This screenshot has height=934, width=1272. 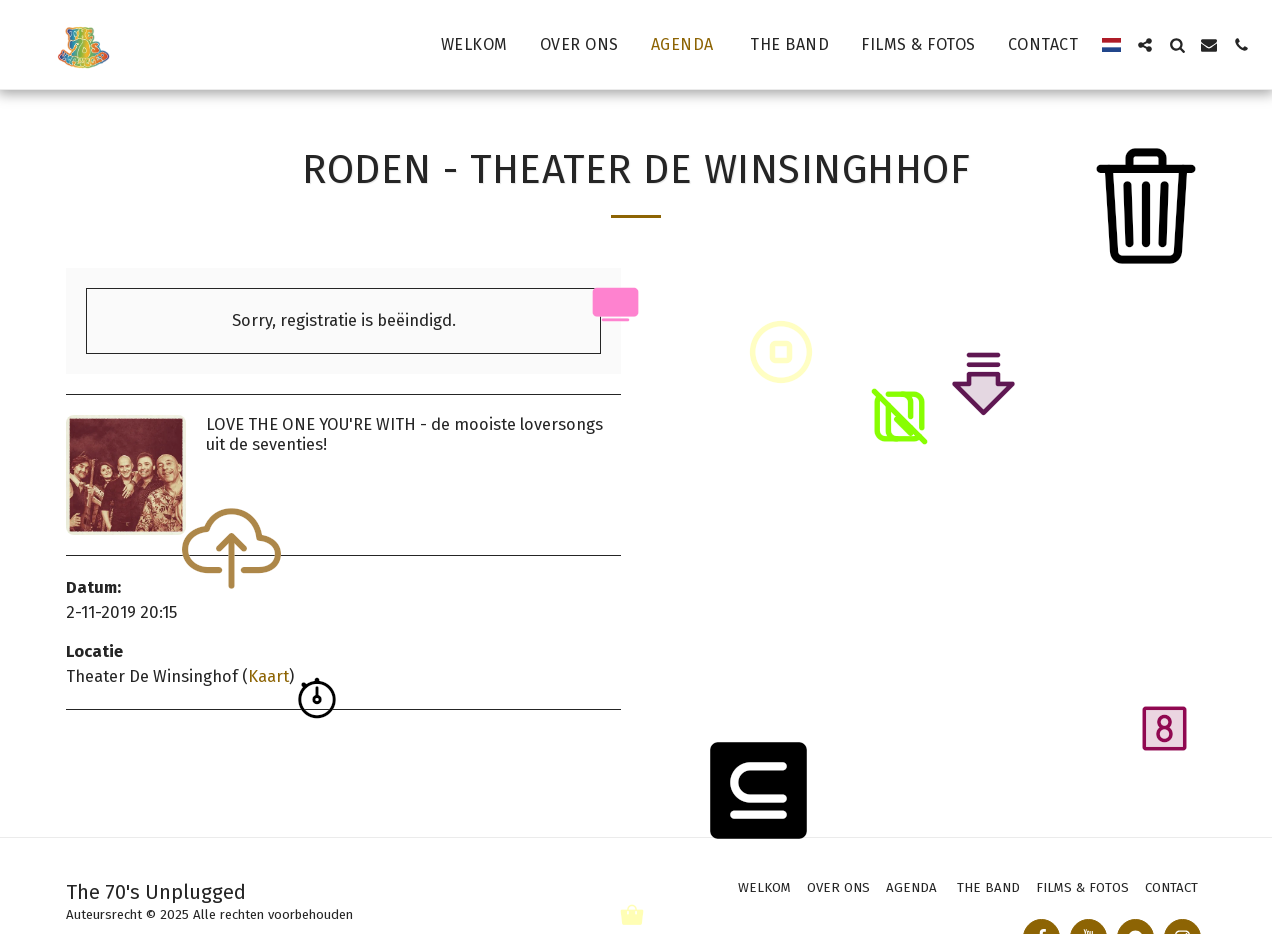 I want to click on delete this item, so click(x=1146, y=206).